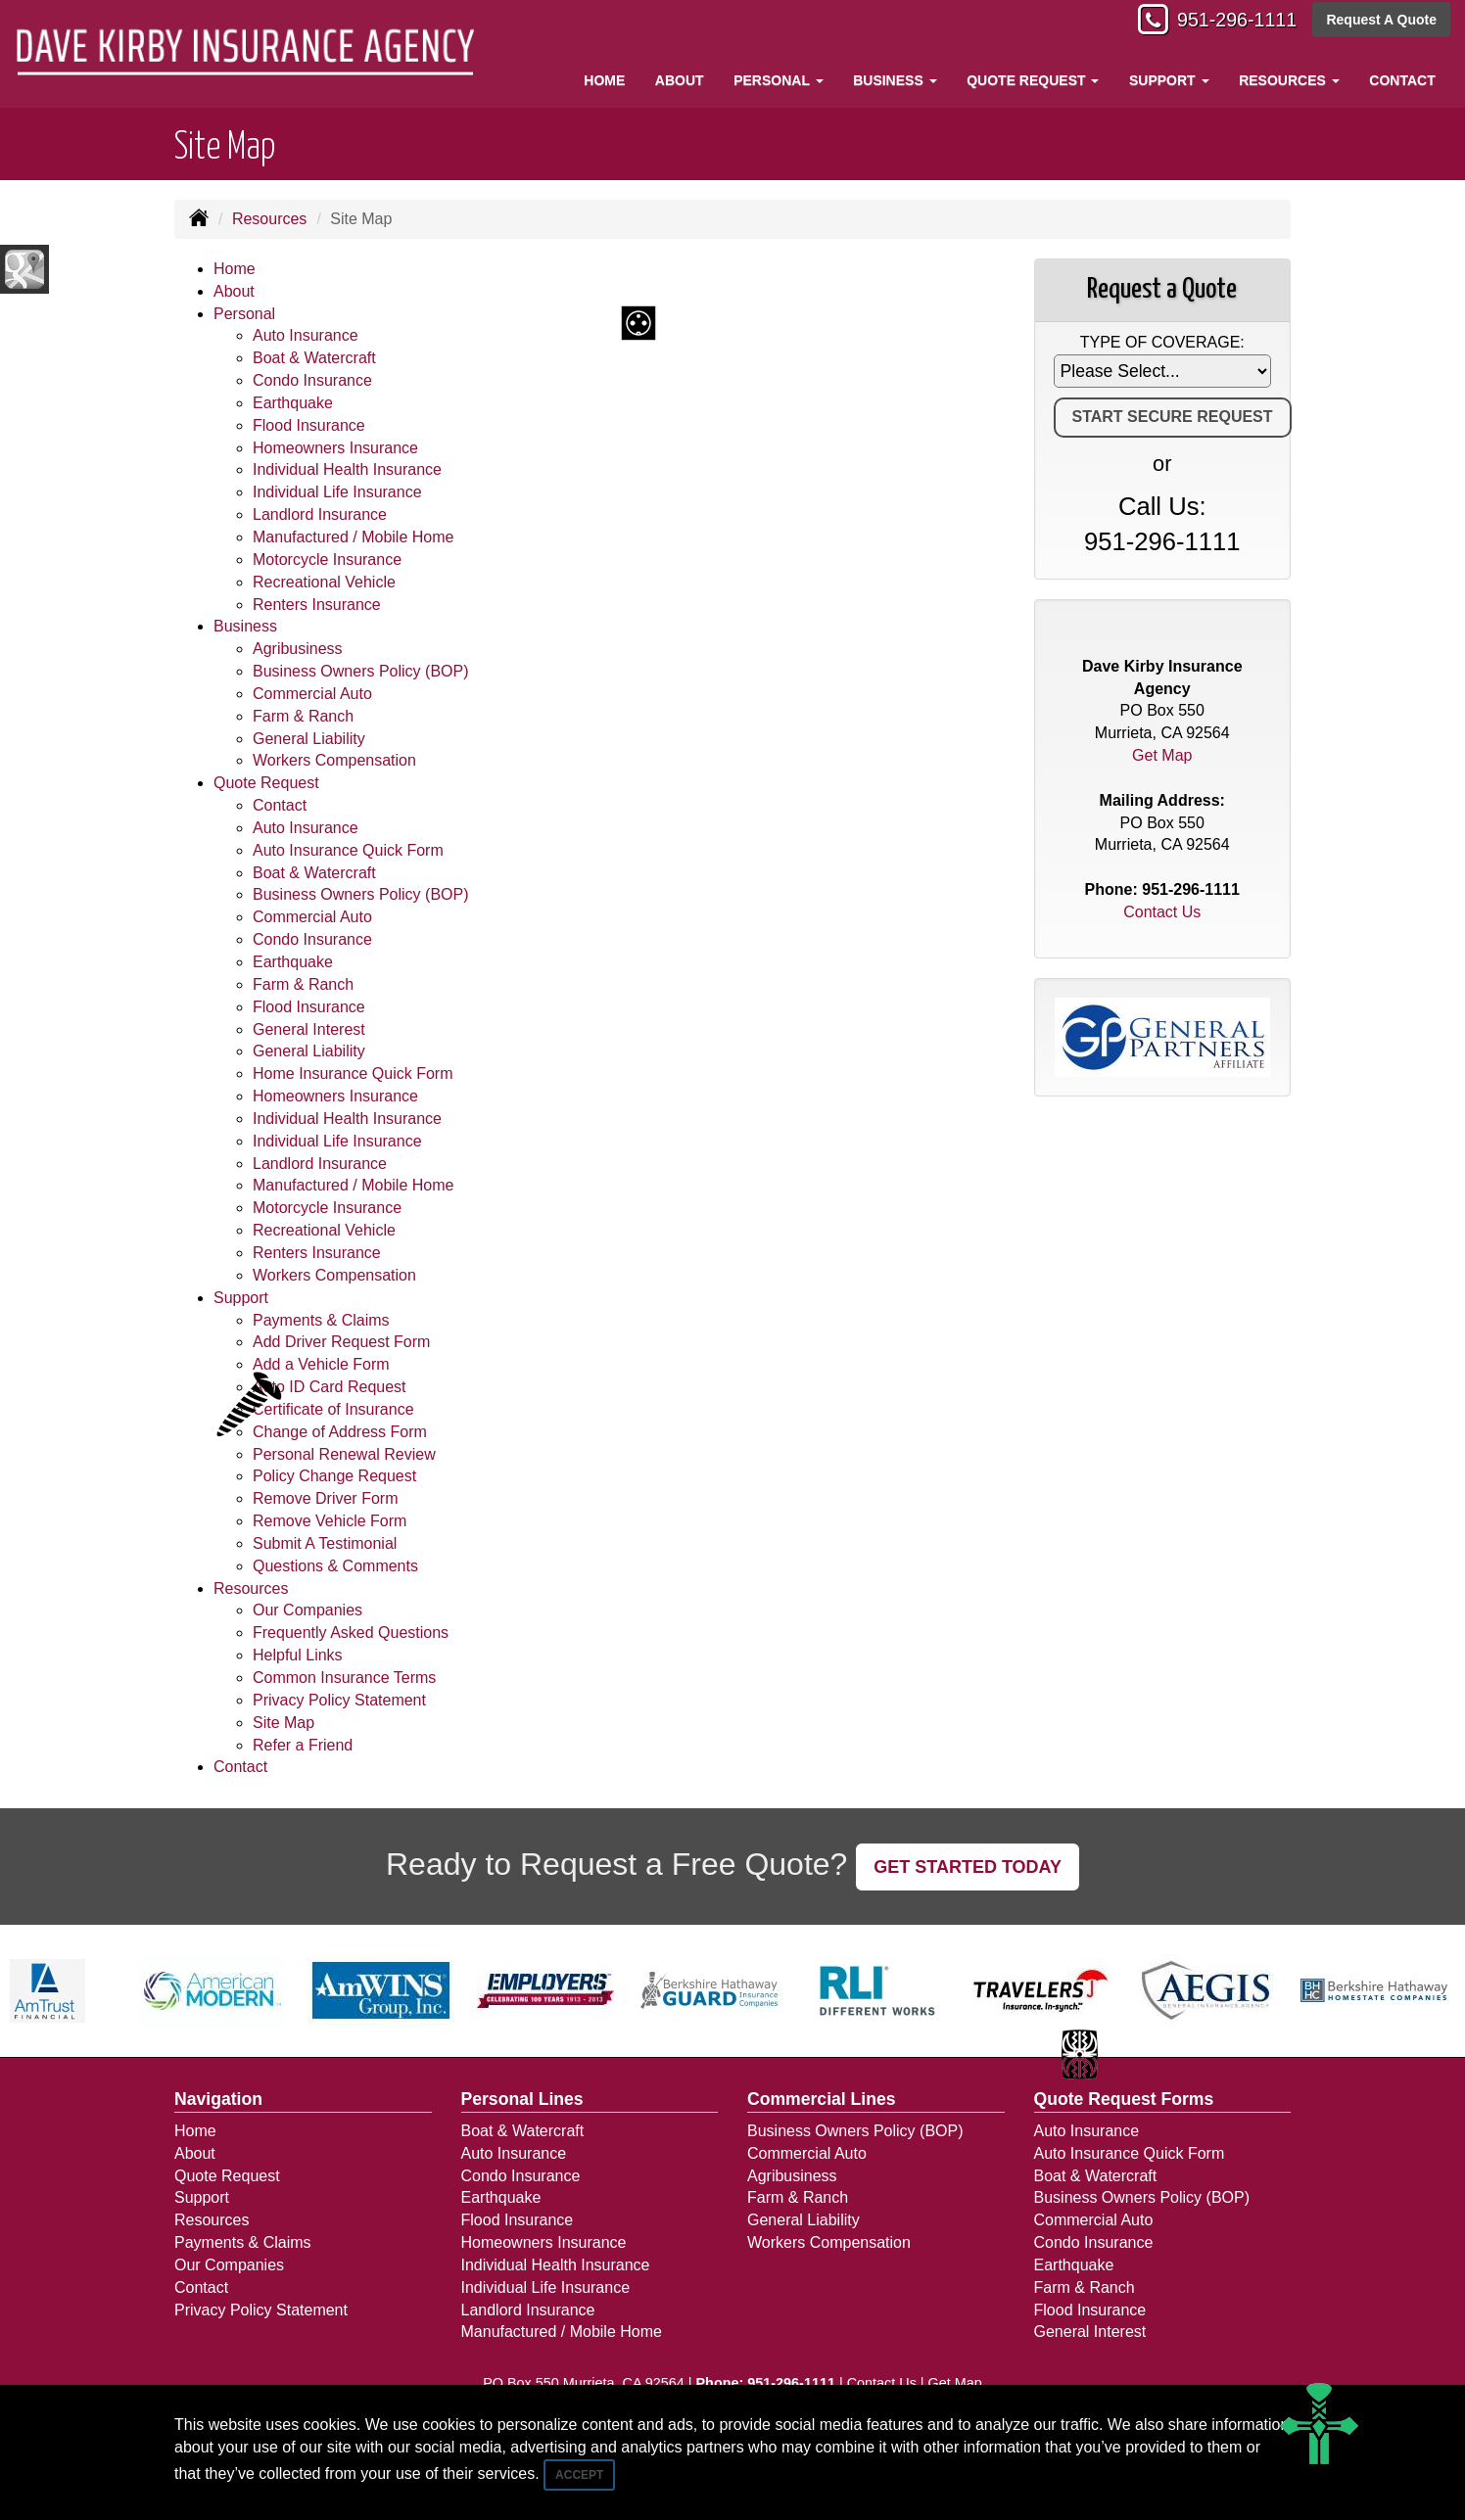 Image resolution: width=1465 pixels, height=2520 pixels. What do you see at coordinates (1079, 2054) in the screenshot?
I see `access defense or shield abilities in a game` at bounding box center [1079, 2054].